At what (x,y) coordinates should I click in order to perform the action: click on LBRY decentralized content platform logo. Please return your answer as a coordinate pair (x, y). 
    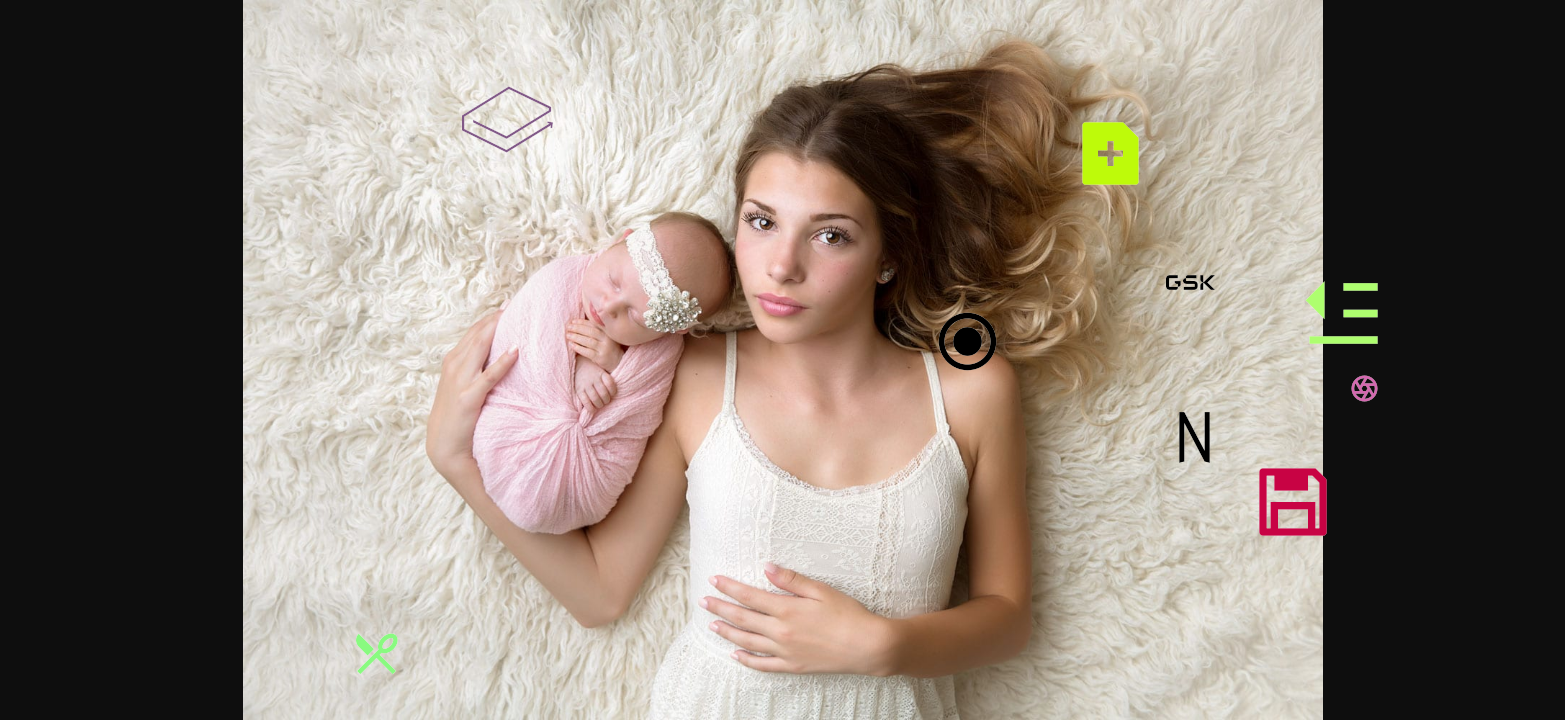
    Looking at the image, I should click on (507, 119).